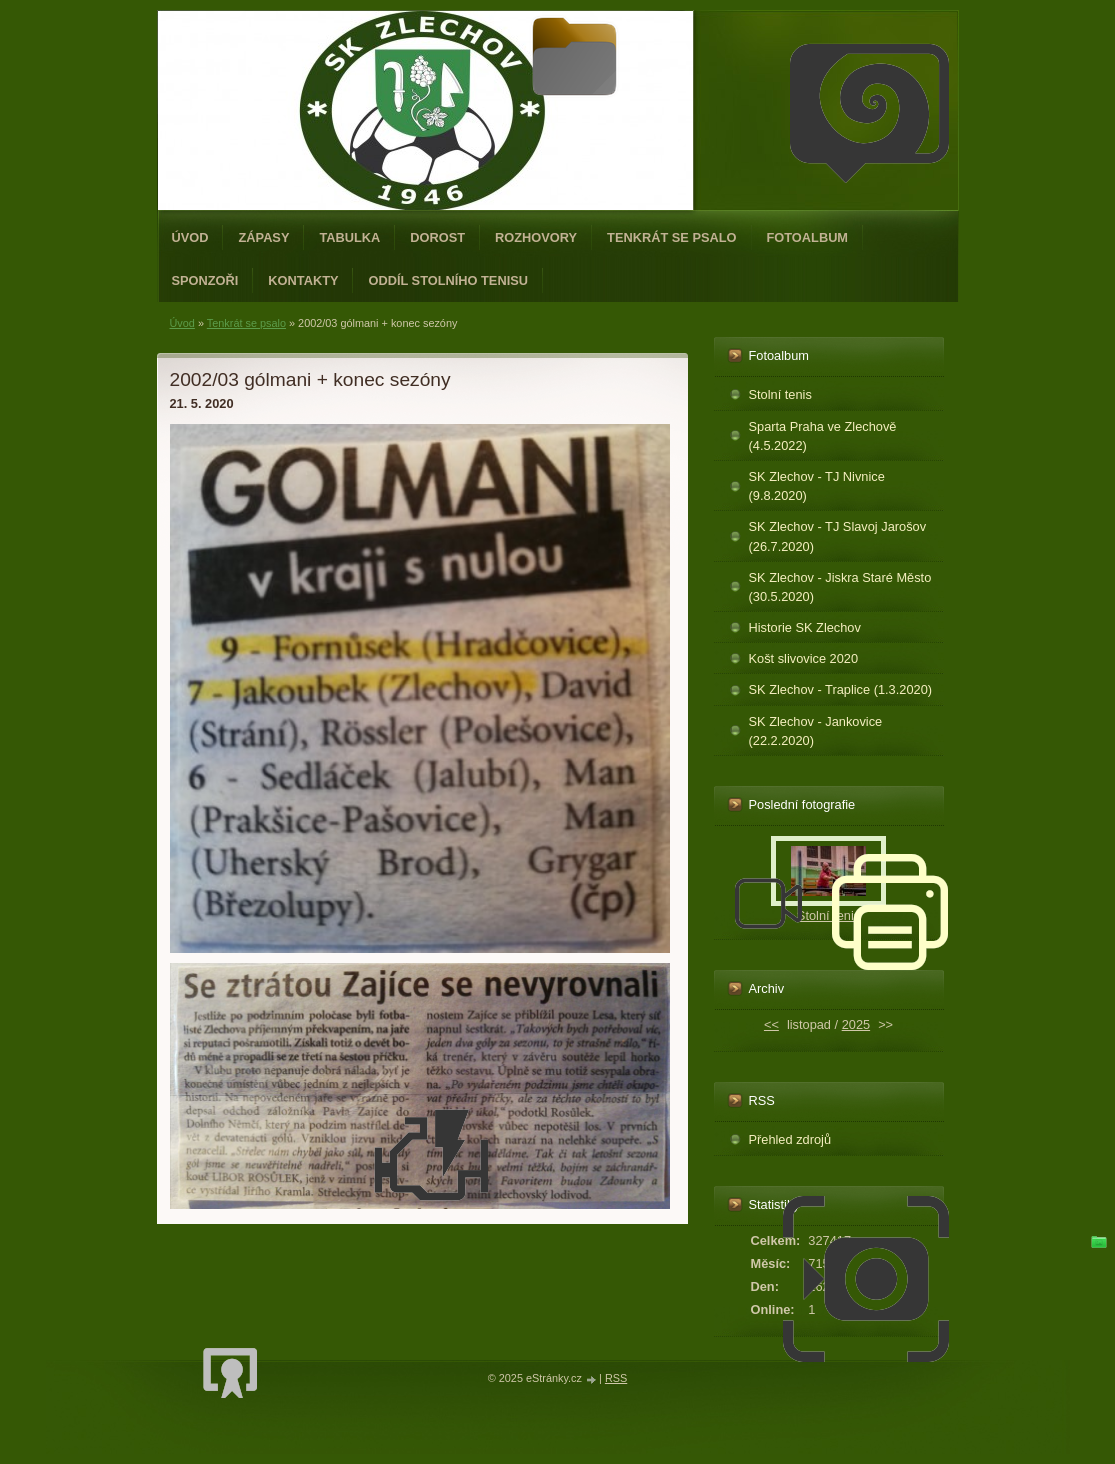 This screenshot has height=1464, width=1115. Describe the element at coordinates (228, 1369) in the screenshot. I see `view certificate or credential file` at that location.